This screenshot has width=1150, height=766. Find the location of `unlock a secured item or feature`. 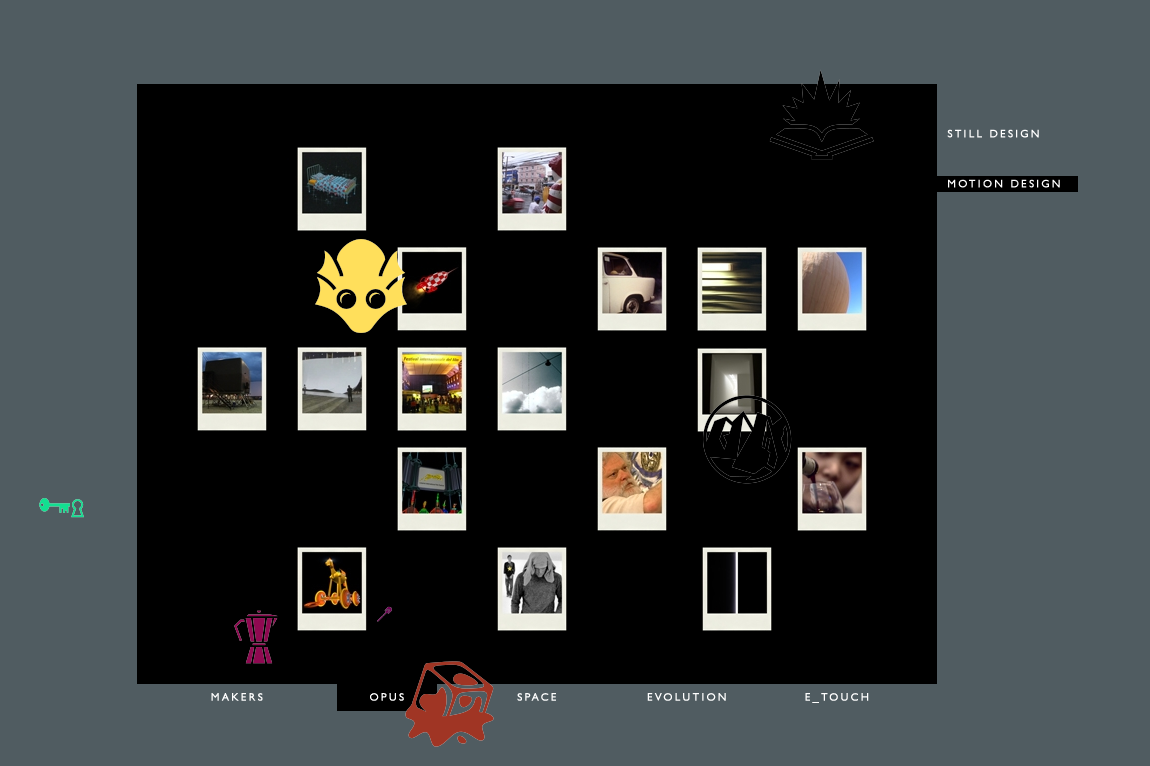

unlock a secured item or feature is located at coordinates (61, 507).